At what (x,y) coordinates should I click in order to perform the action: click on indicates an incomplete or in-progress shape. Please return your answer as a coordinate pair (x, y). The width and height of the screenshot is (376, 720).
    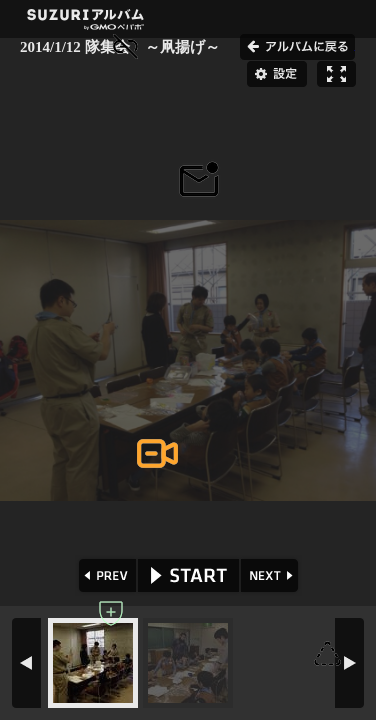
    Looking at the image, I should click on (327, 653).